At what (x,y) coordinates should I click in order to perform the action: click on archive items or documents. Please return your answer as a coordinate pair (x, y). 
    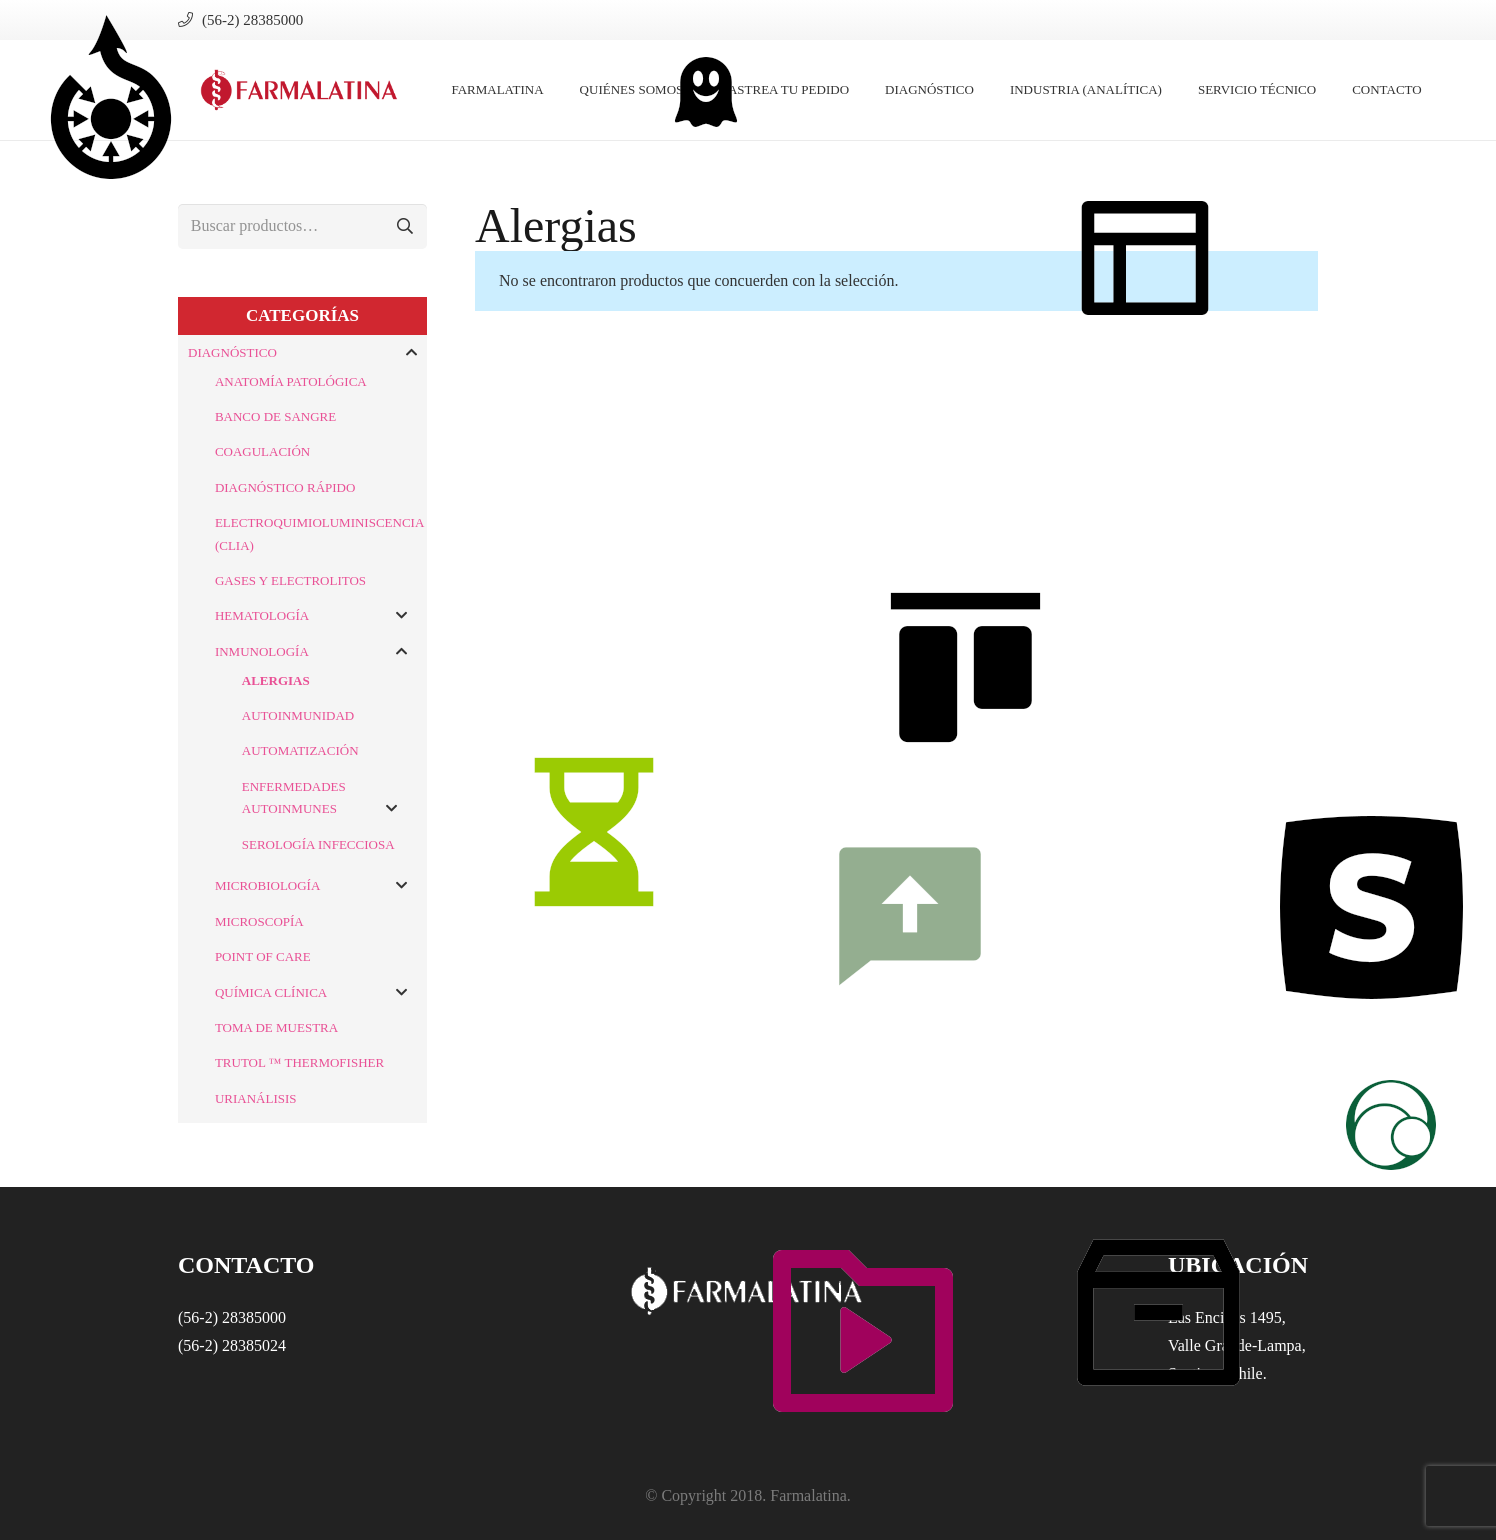
    Looking at the image, I should click on (1158, 1312).